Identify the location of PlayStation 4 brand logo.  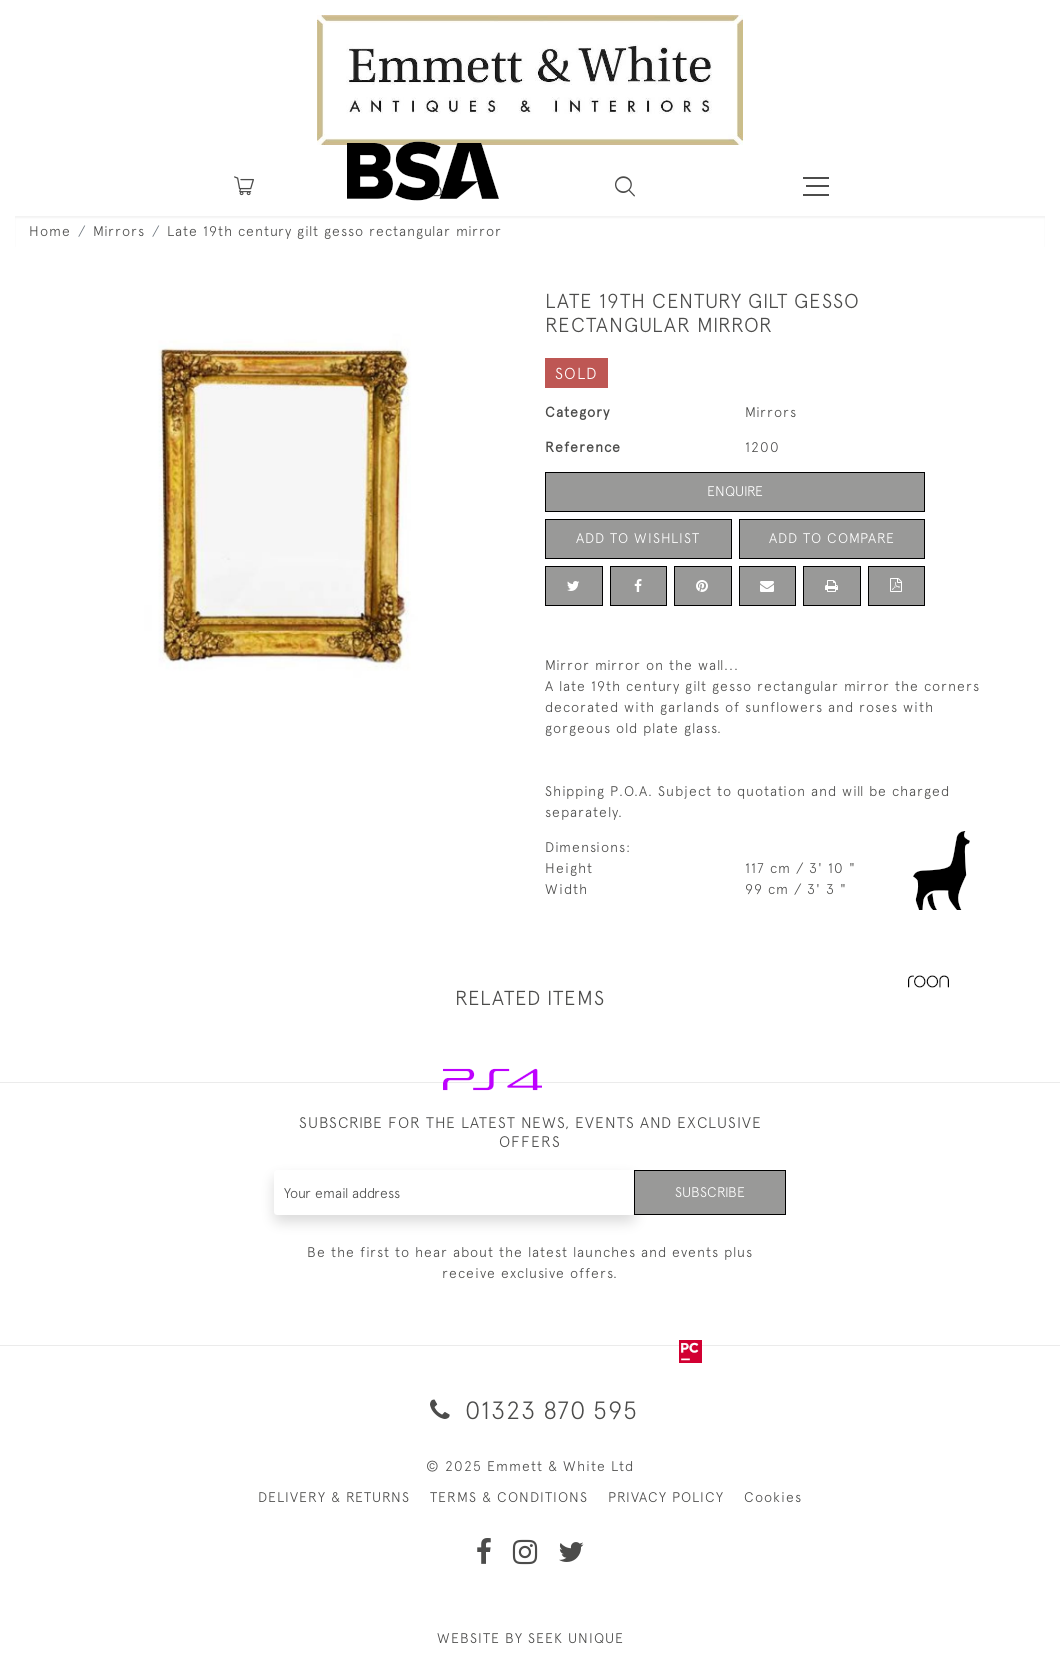
(492, 1079).